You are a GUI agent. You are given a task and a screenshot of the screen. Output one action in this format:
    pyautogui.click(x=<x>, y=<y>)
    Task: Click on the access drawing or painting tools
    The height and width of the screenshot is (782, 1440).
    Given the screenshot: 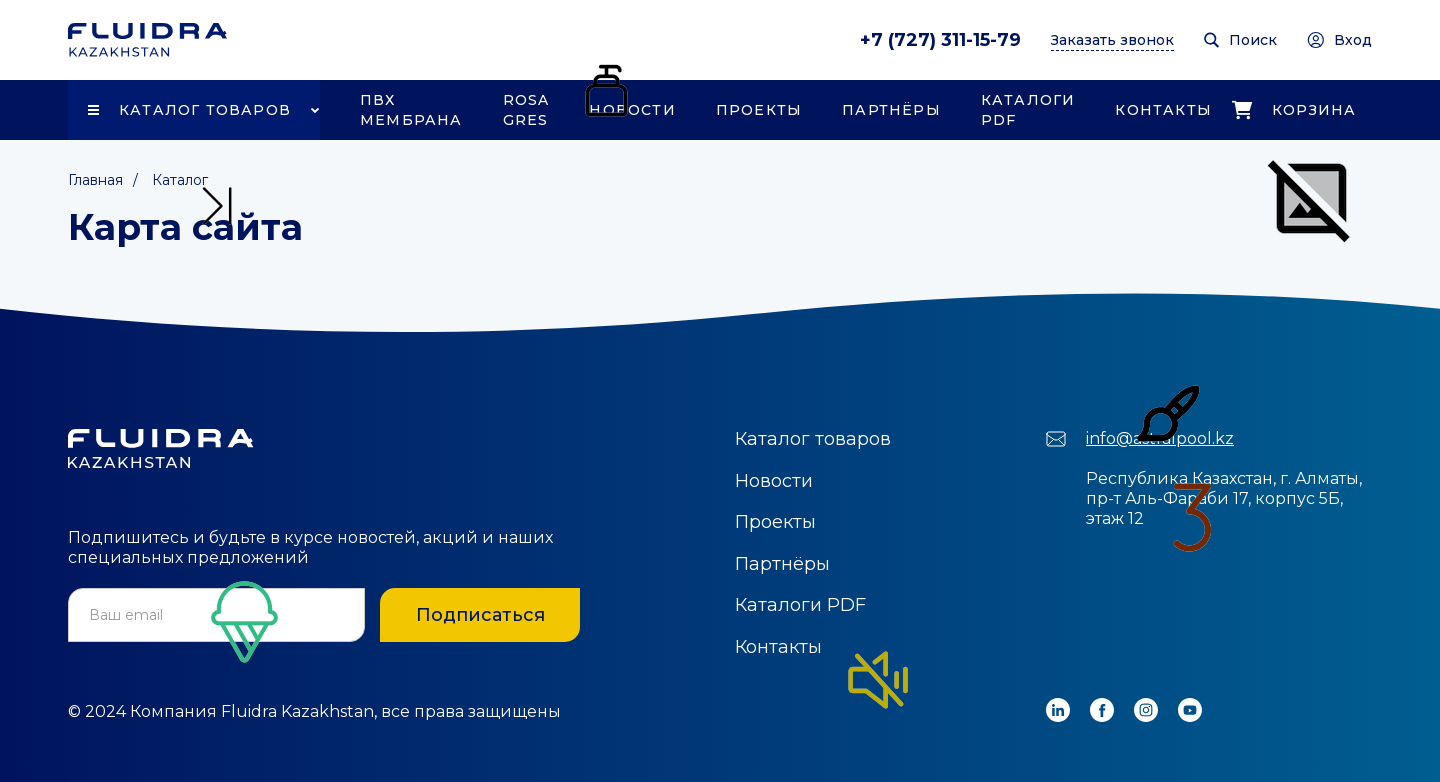 What is the action you would take?
    pyautogui.click(x=1170, y=414)
    